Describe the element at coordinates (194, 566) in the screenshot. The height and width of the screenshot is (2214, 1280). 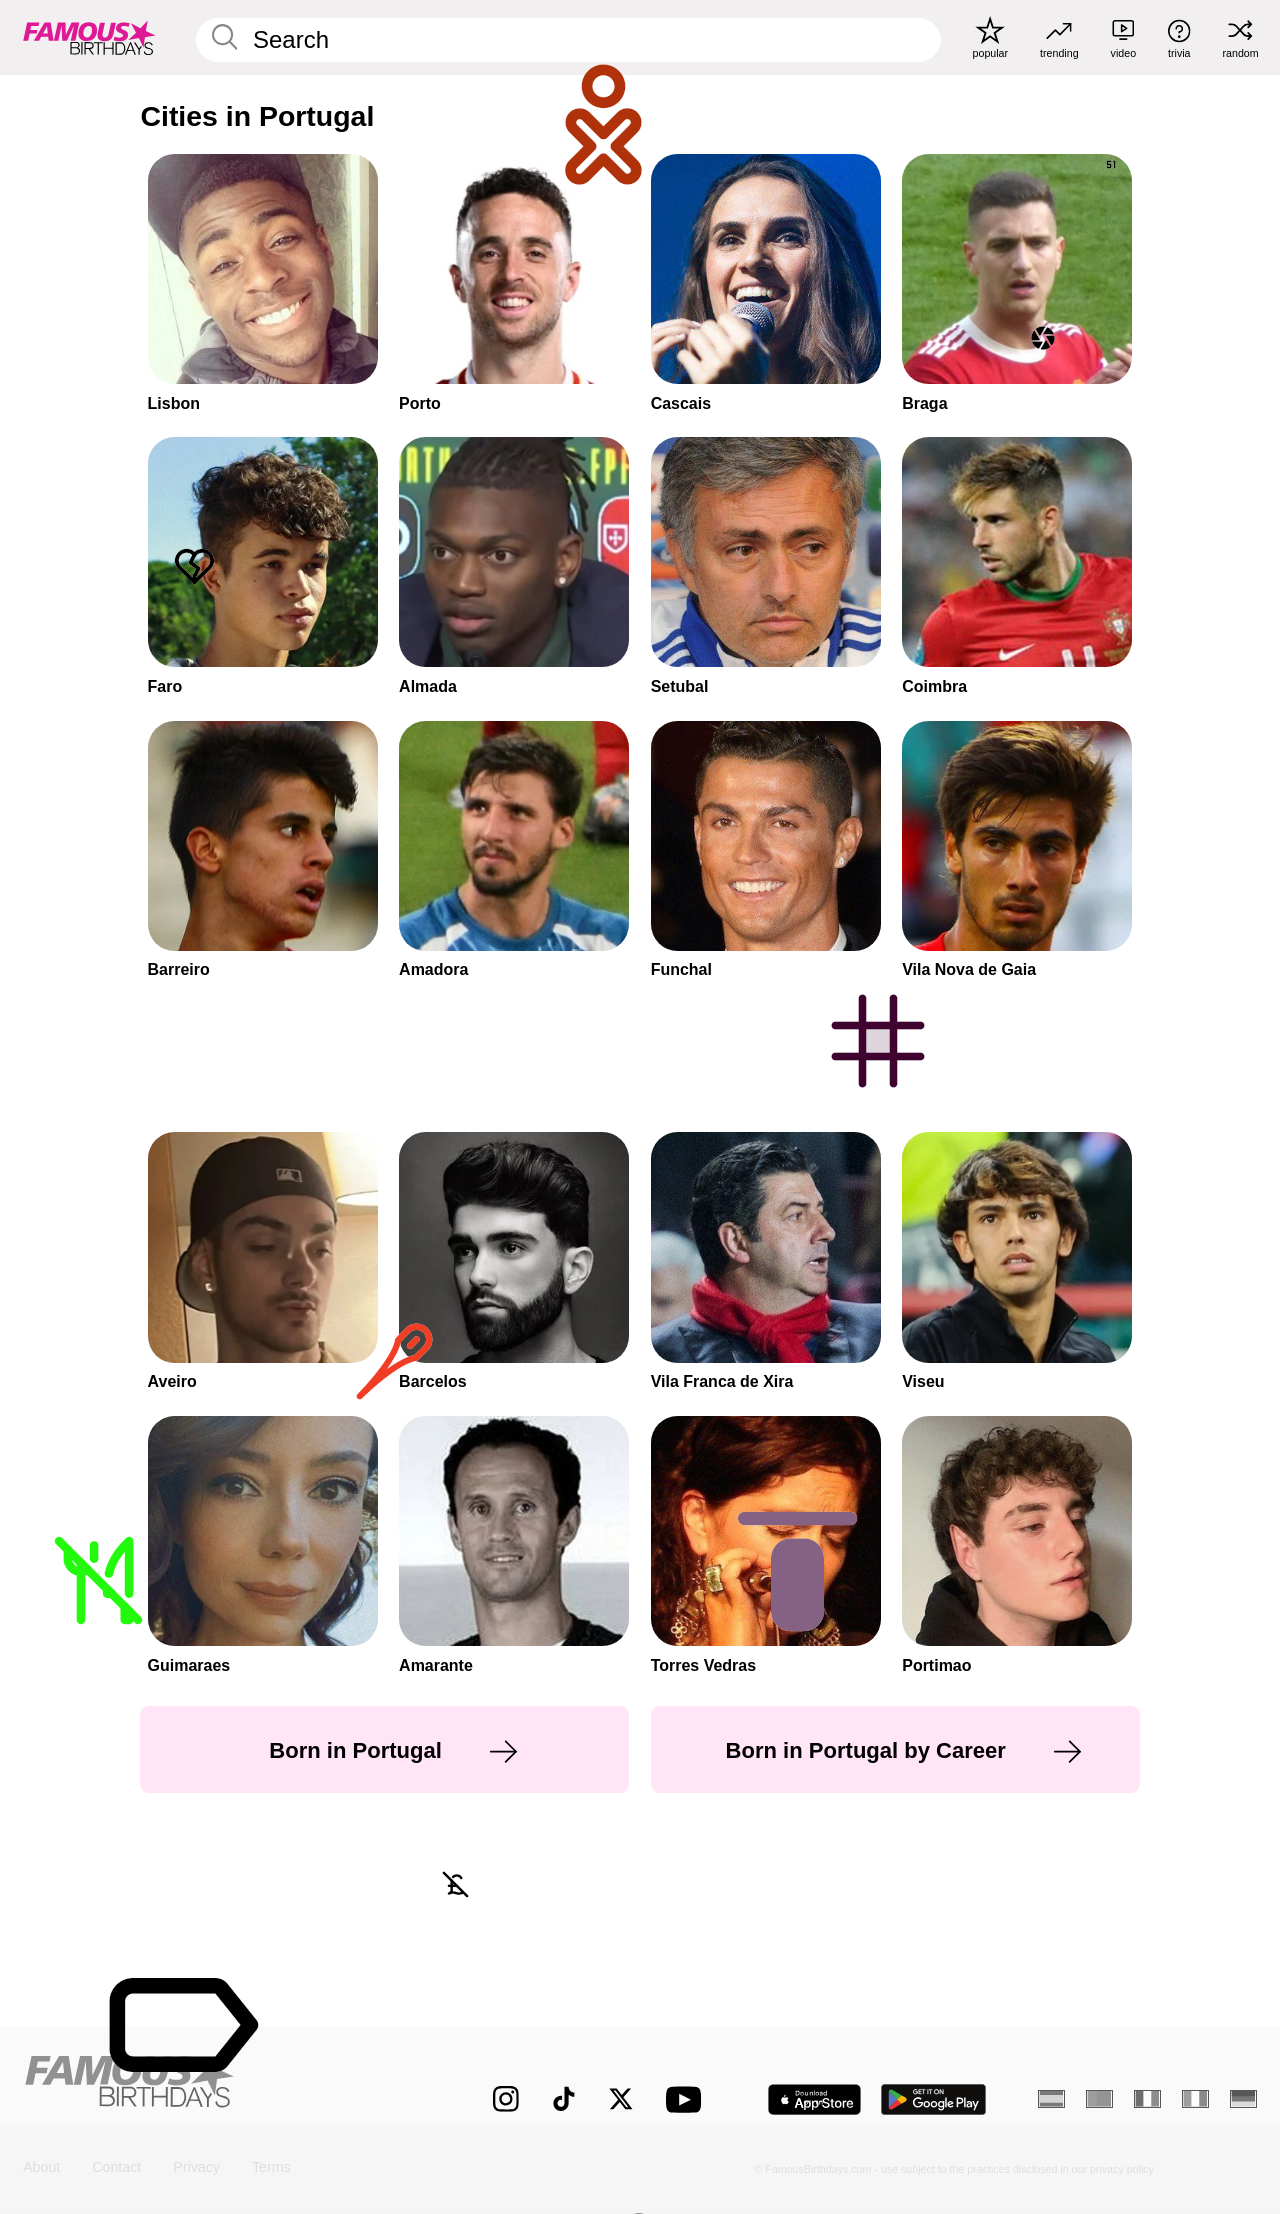
I see `remove from favorites` at that location.